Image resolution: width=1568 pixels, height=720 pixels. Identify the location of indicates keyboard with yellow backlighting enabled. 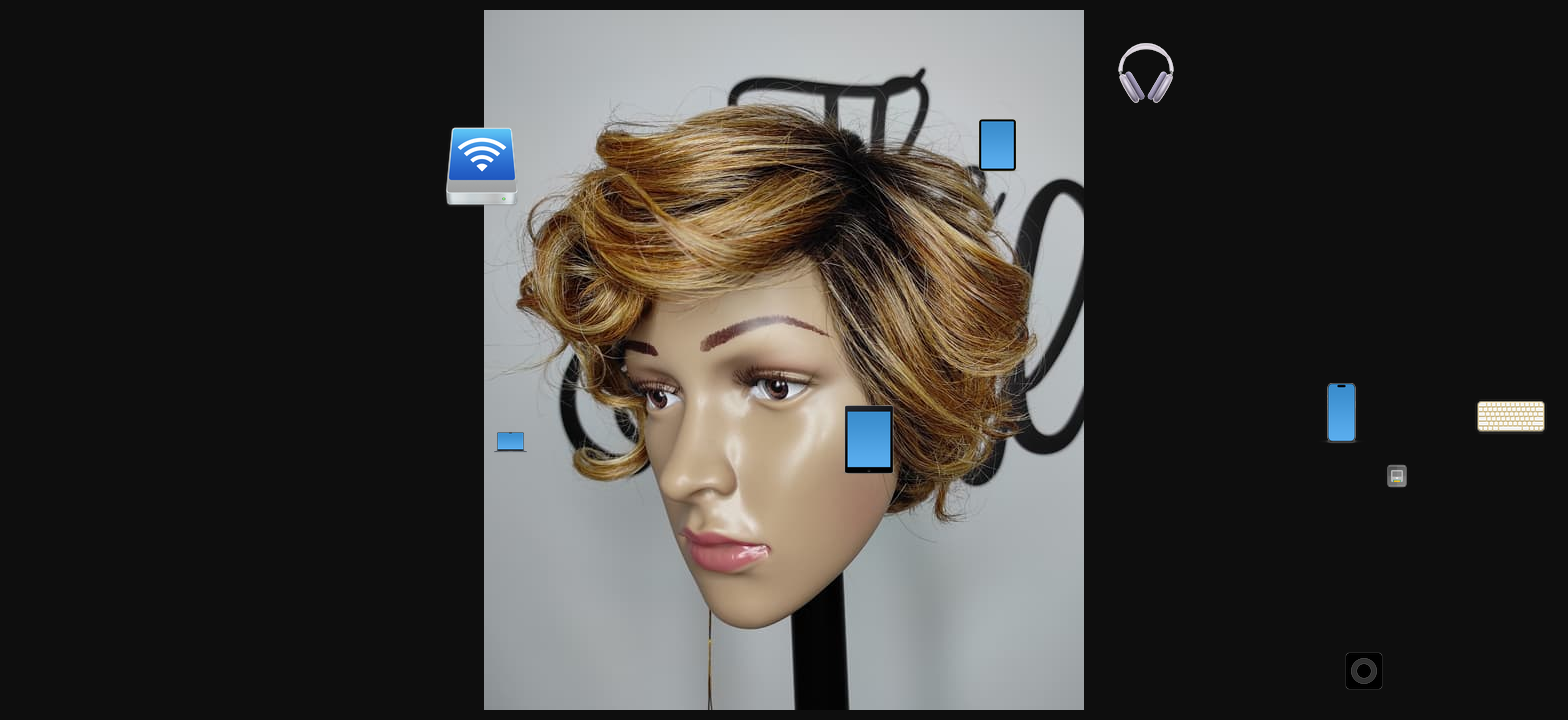
(1511, 417).